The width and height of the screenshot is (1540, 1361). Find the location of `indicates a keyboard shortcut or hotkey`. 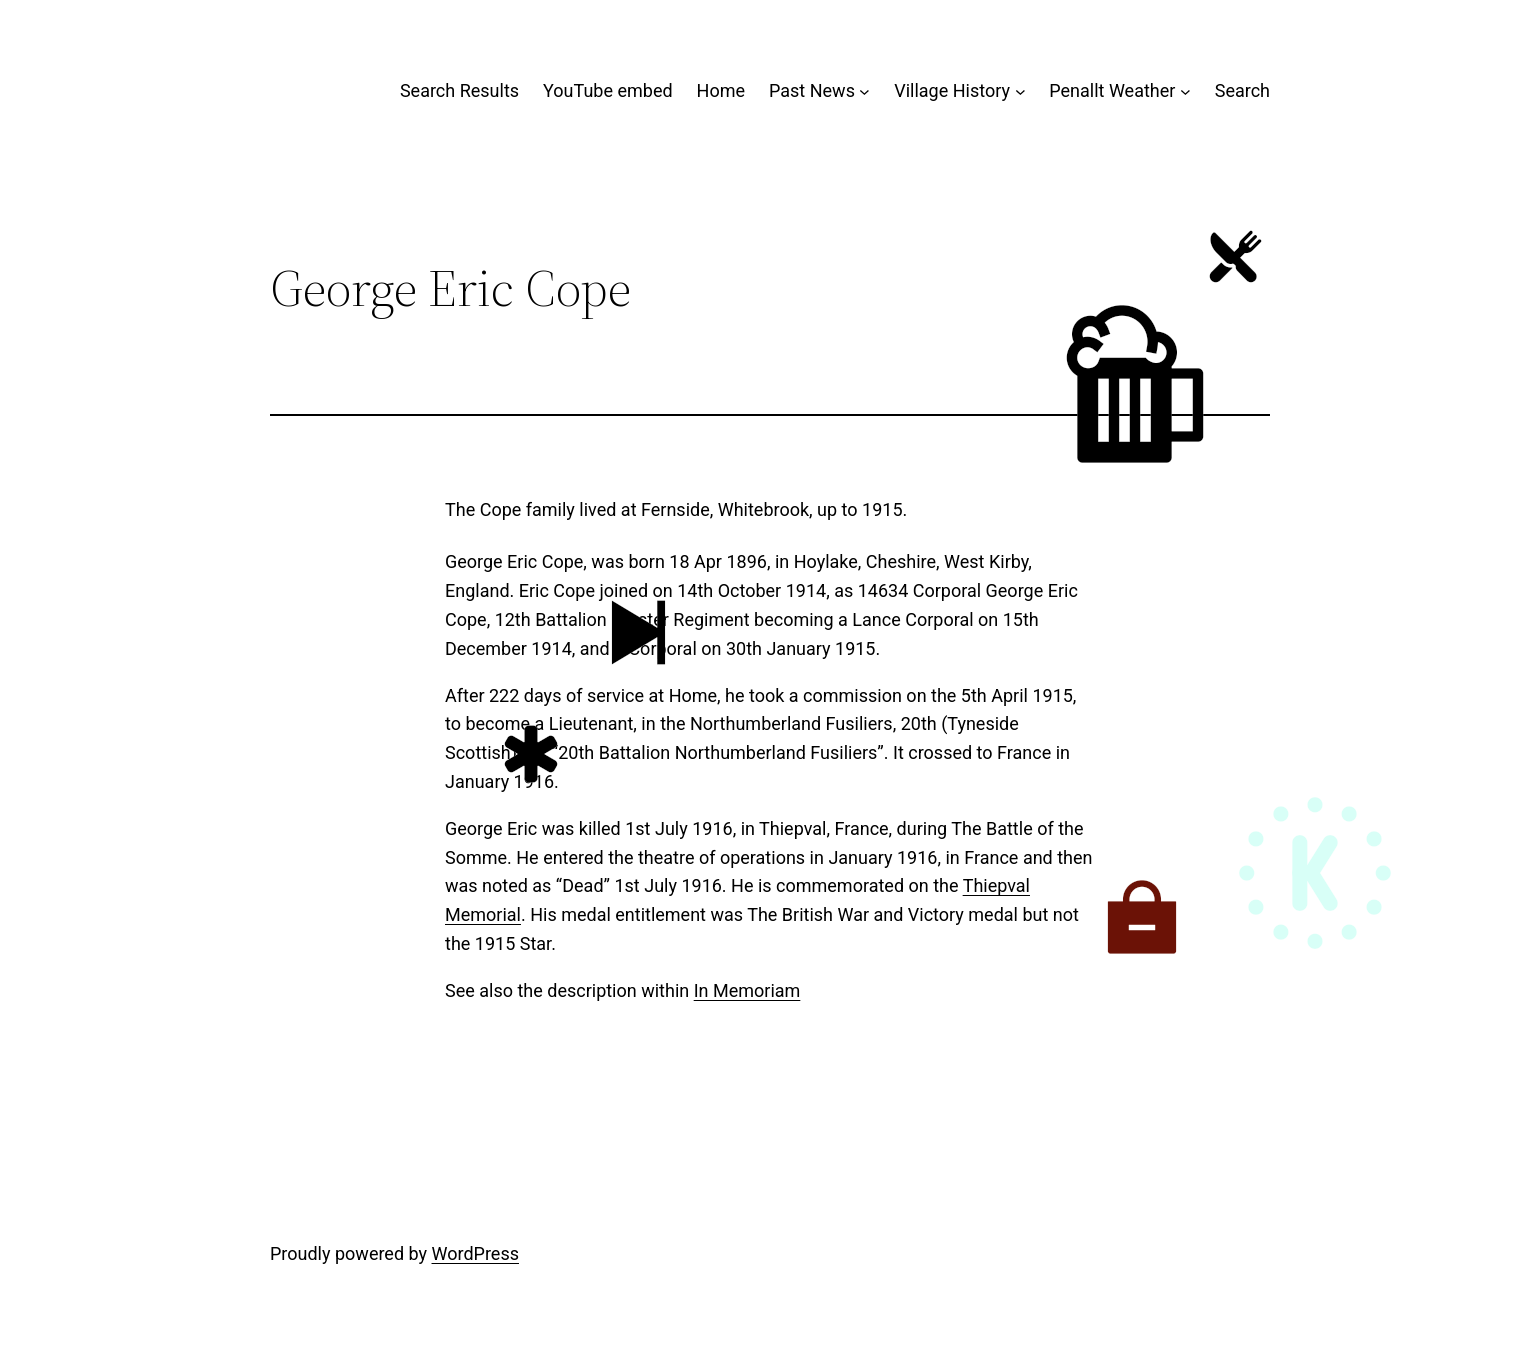

indicates a keyboard shortcut or hotkey is located at coordinates (1315, 873).